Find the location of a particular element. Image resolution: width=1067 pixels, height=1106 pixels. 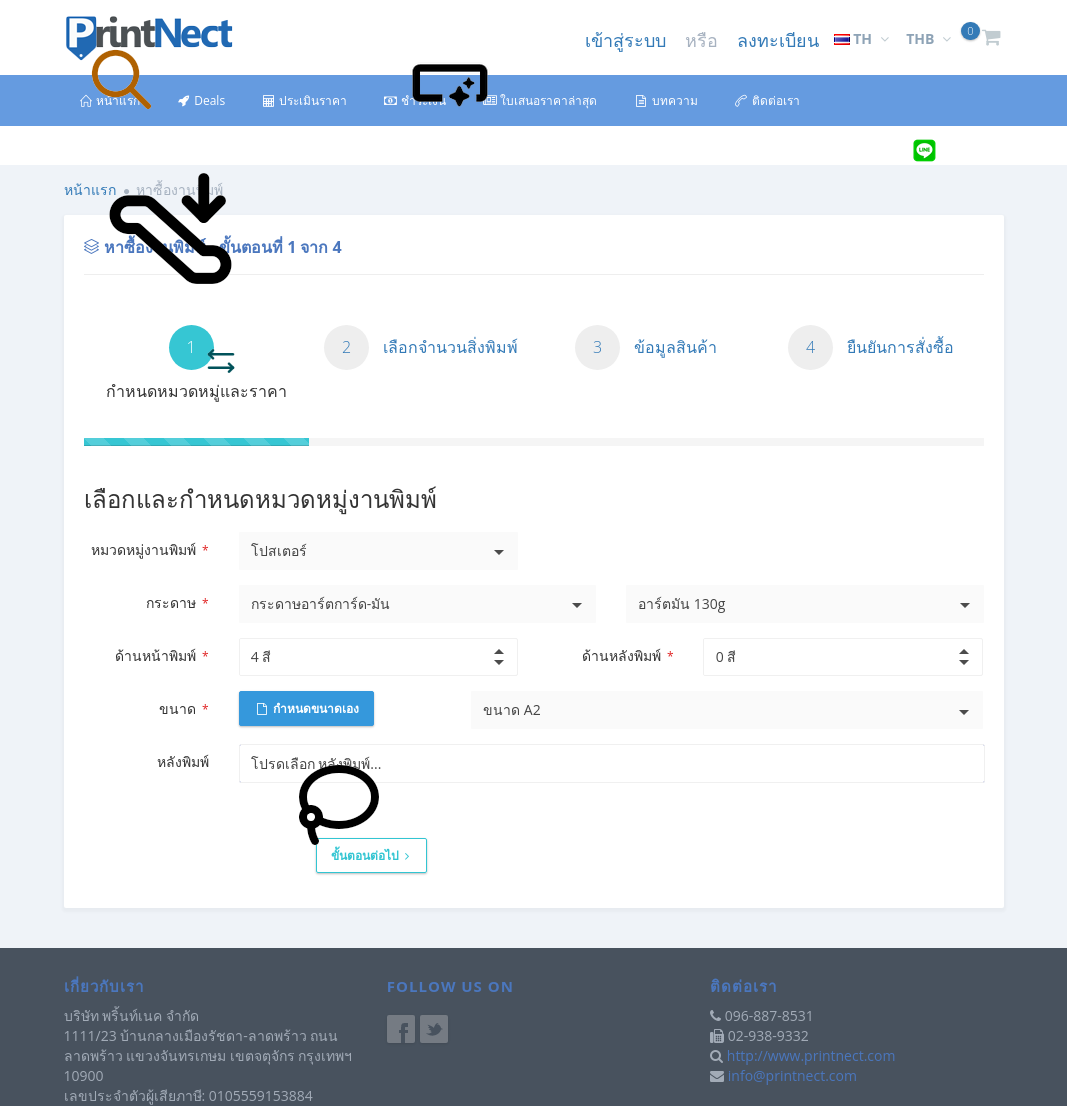

search for content or items is located at coordinates (121, 79).